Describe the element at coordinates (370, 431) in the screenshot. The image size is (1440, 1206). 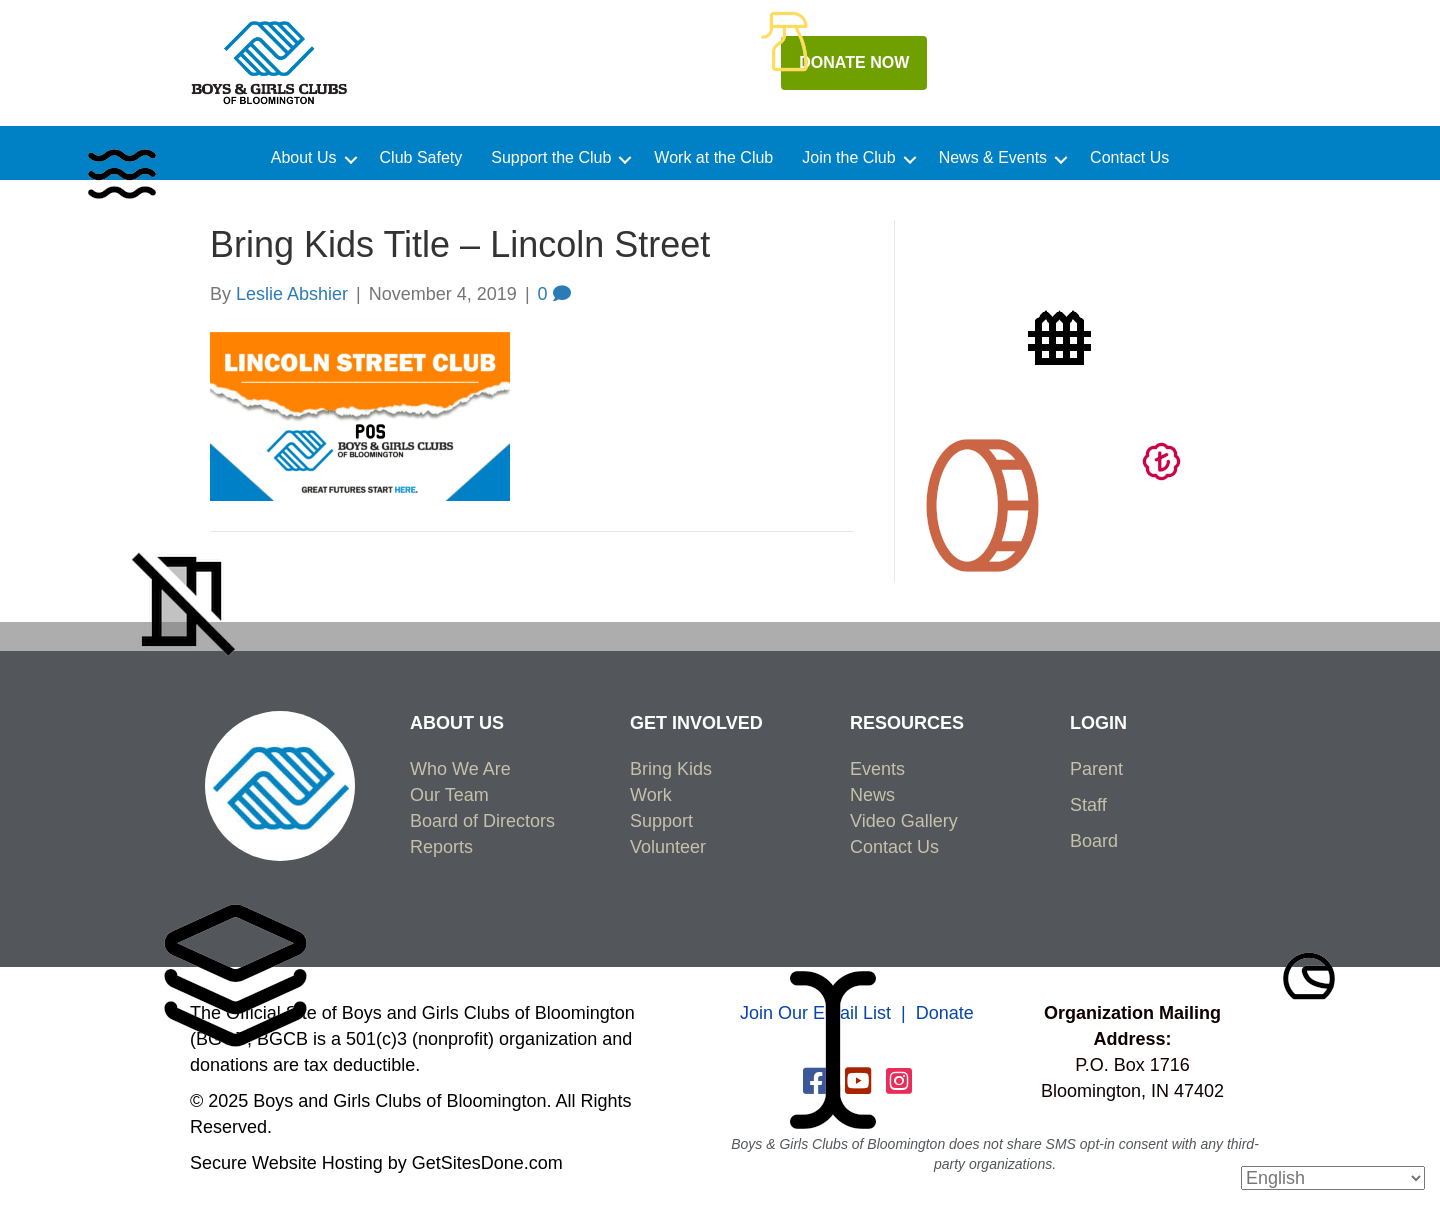
I see `indicates an HTTP POST request method` at that location.